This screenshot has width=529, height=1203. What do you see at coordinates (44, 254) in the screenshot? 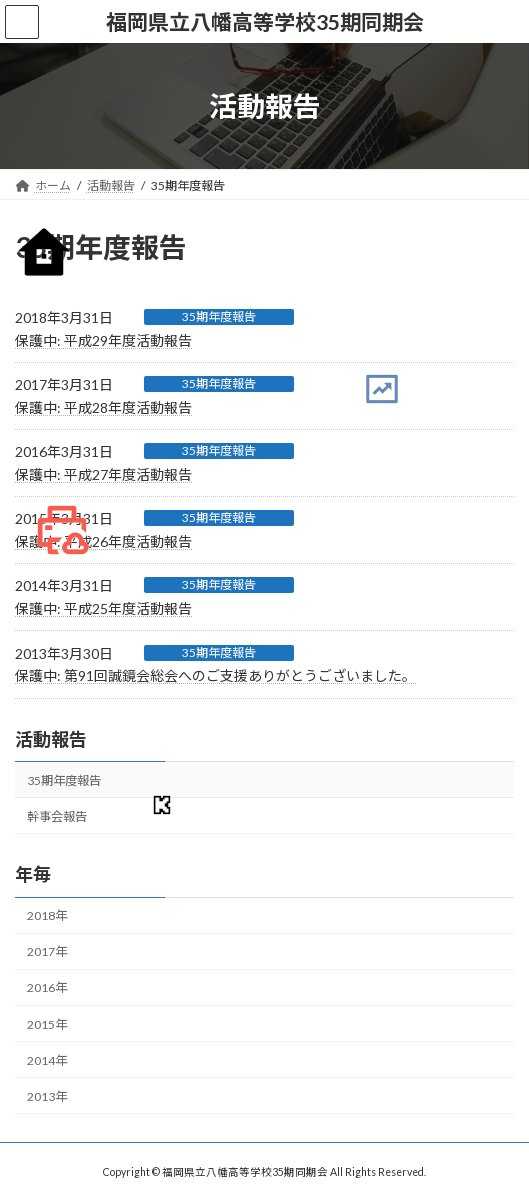
I see `navigate to home screen` at bounding box center [44, 254].